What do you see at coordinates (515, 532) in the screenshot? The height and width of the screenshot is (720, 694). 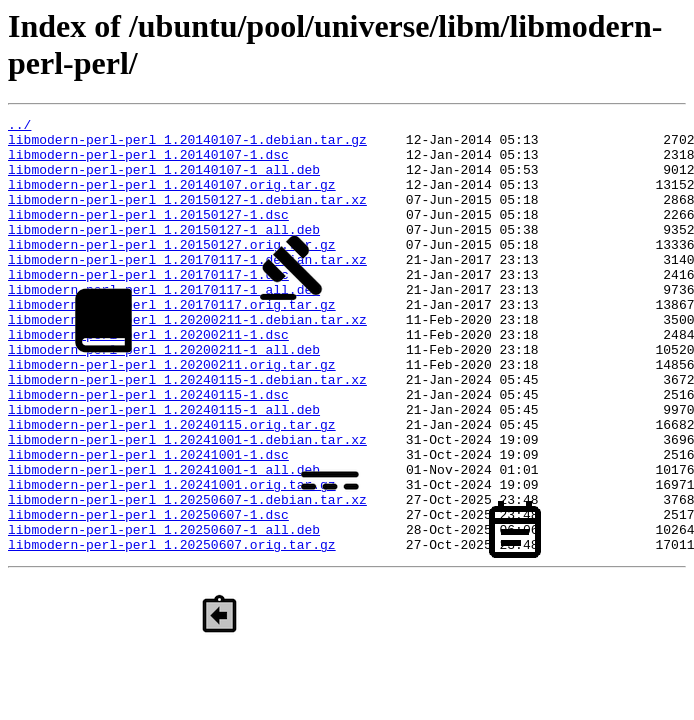 I see `view event details or notes` at bounding box center [515, 532].